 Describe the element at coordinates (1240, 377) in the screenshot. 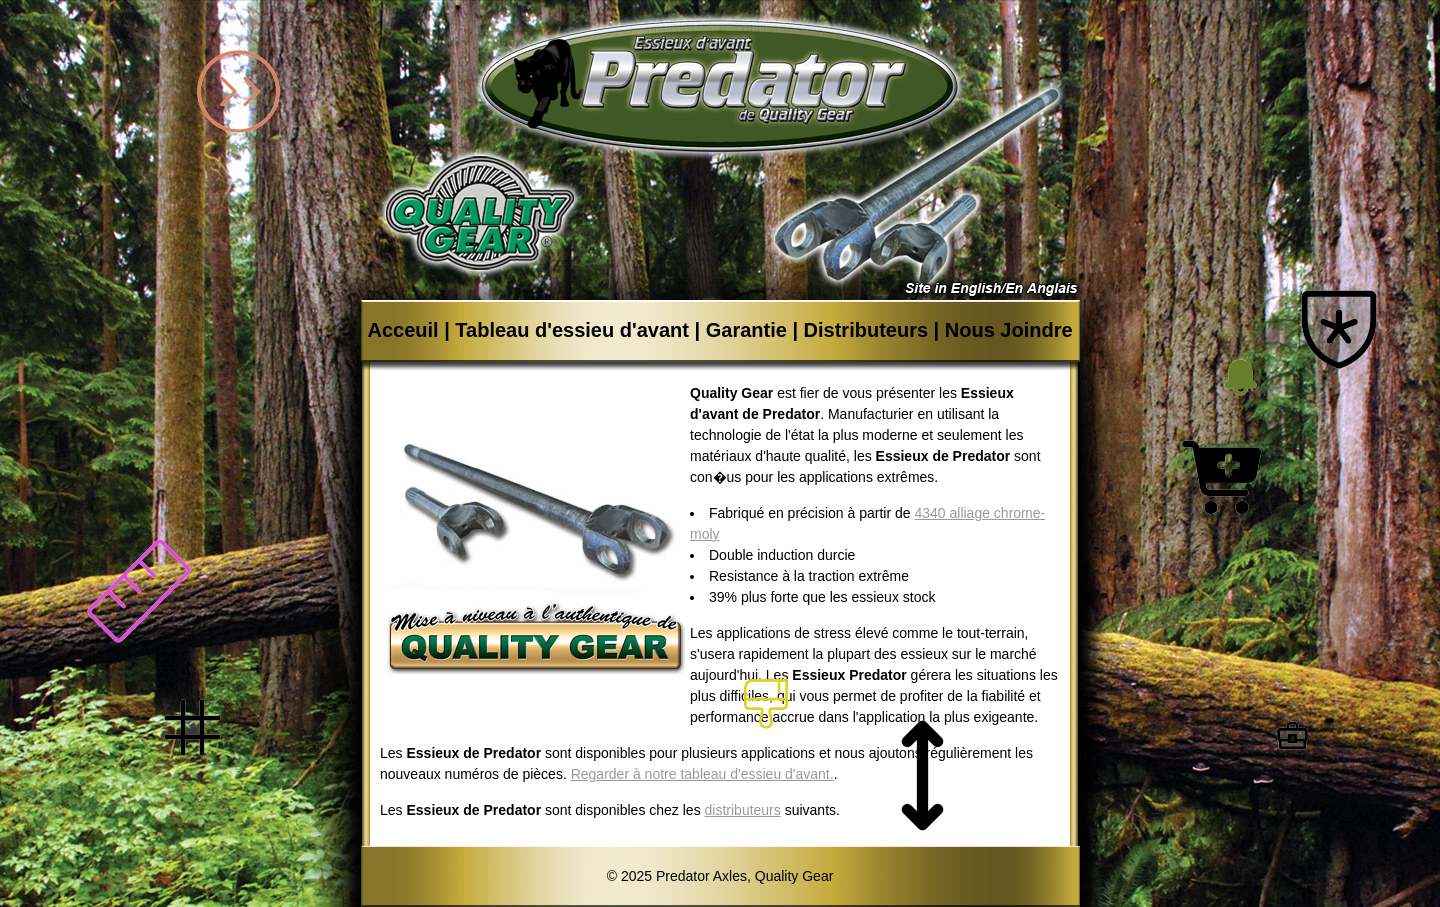

I see `view notifications` at that location.